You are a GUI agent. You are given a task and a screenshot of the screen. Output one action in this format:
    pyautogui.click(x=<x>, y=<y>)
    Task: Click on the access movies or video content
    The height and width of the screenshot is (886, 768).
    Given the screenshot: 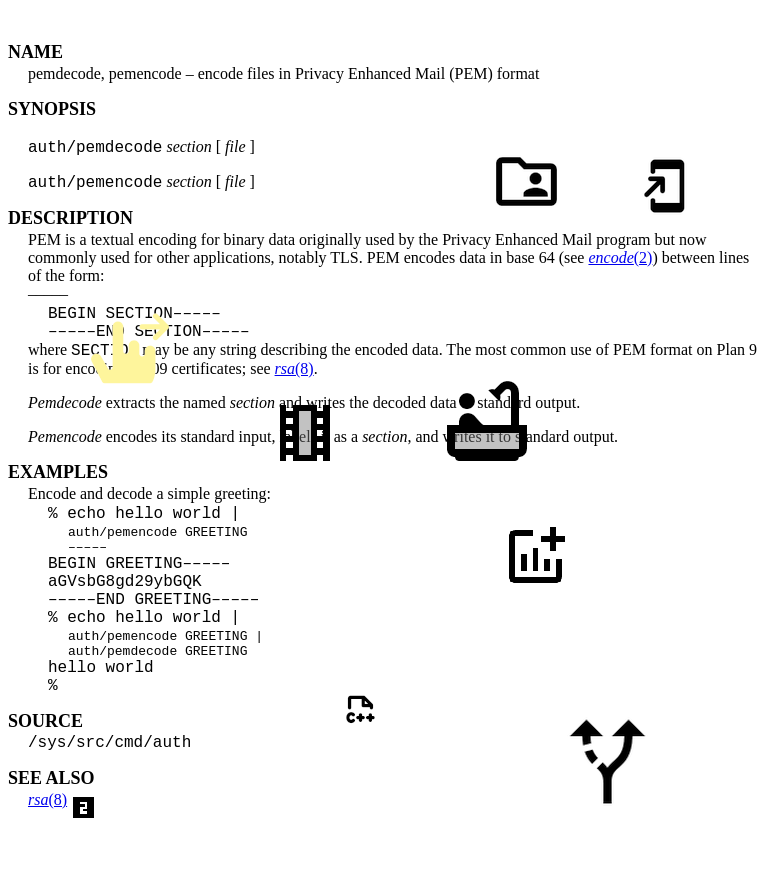 What is the action you would take?
    pyautogui.click(x=305, y=433)
    